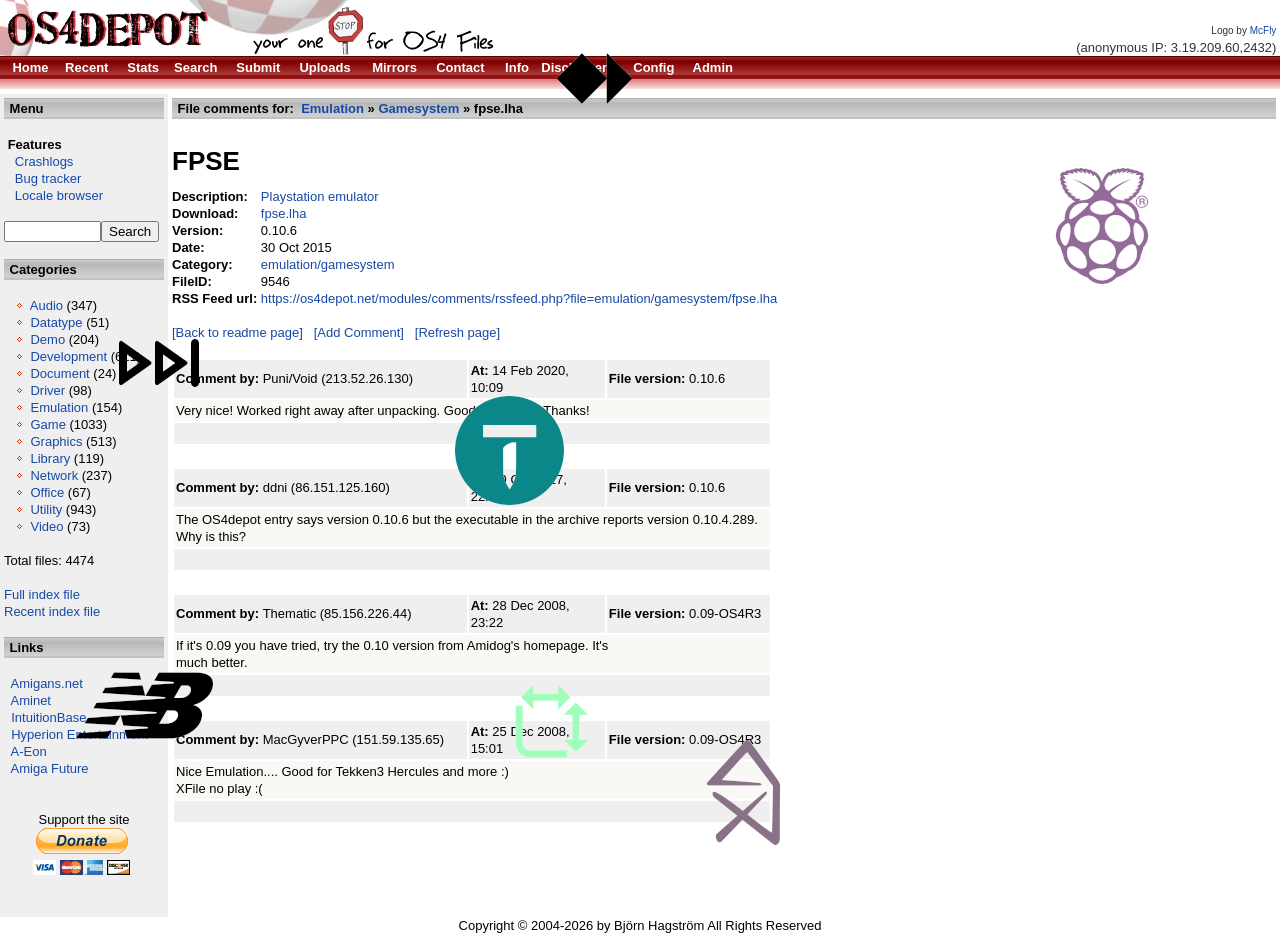 The height and width of the screenshot is (935, 1280). I want to click on paysafe payment method option, so click(594, 78).